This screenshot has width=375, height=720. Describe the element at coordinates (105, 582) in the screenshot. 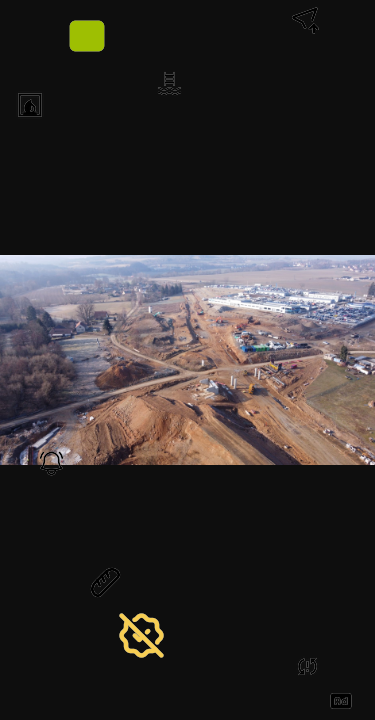

I see `browse bakery or bread products` at that location.